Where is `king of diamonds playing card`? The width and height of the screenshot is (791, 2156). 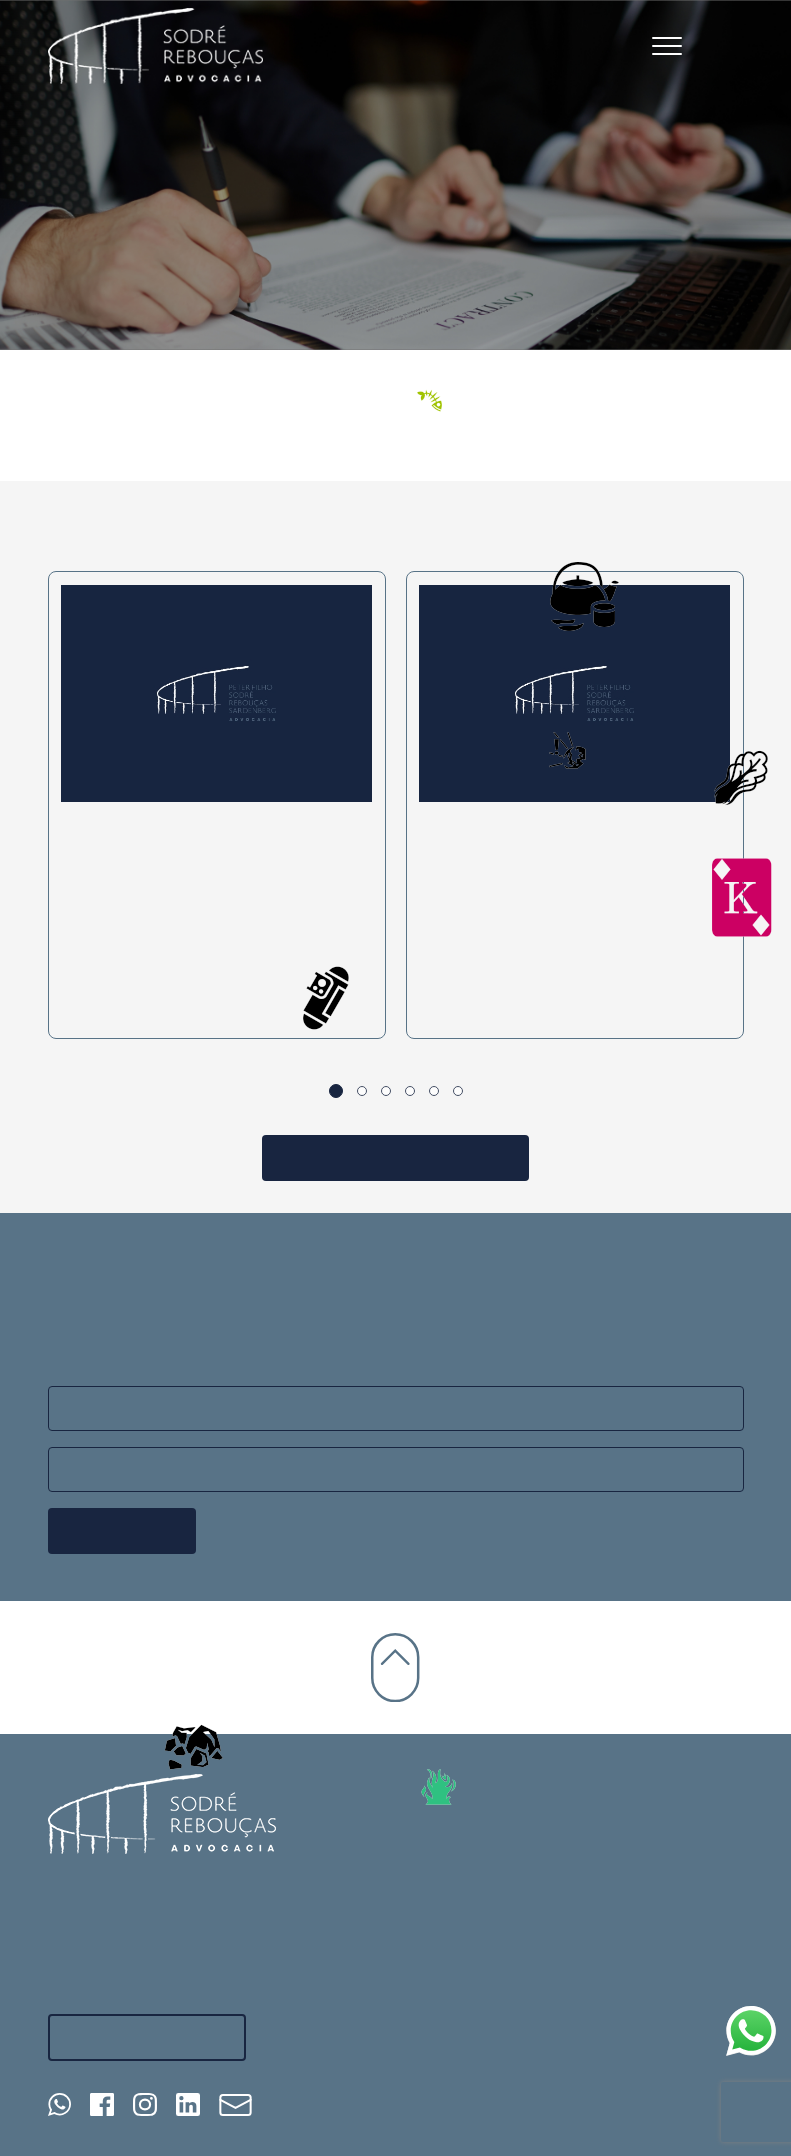 king of diamonds playing card is located at coordinates (741, 897).